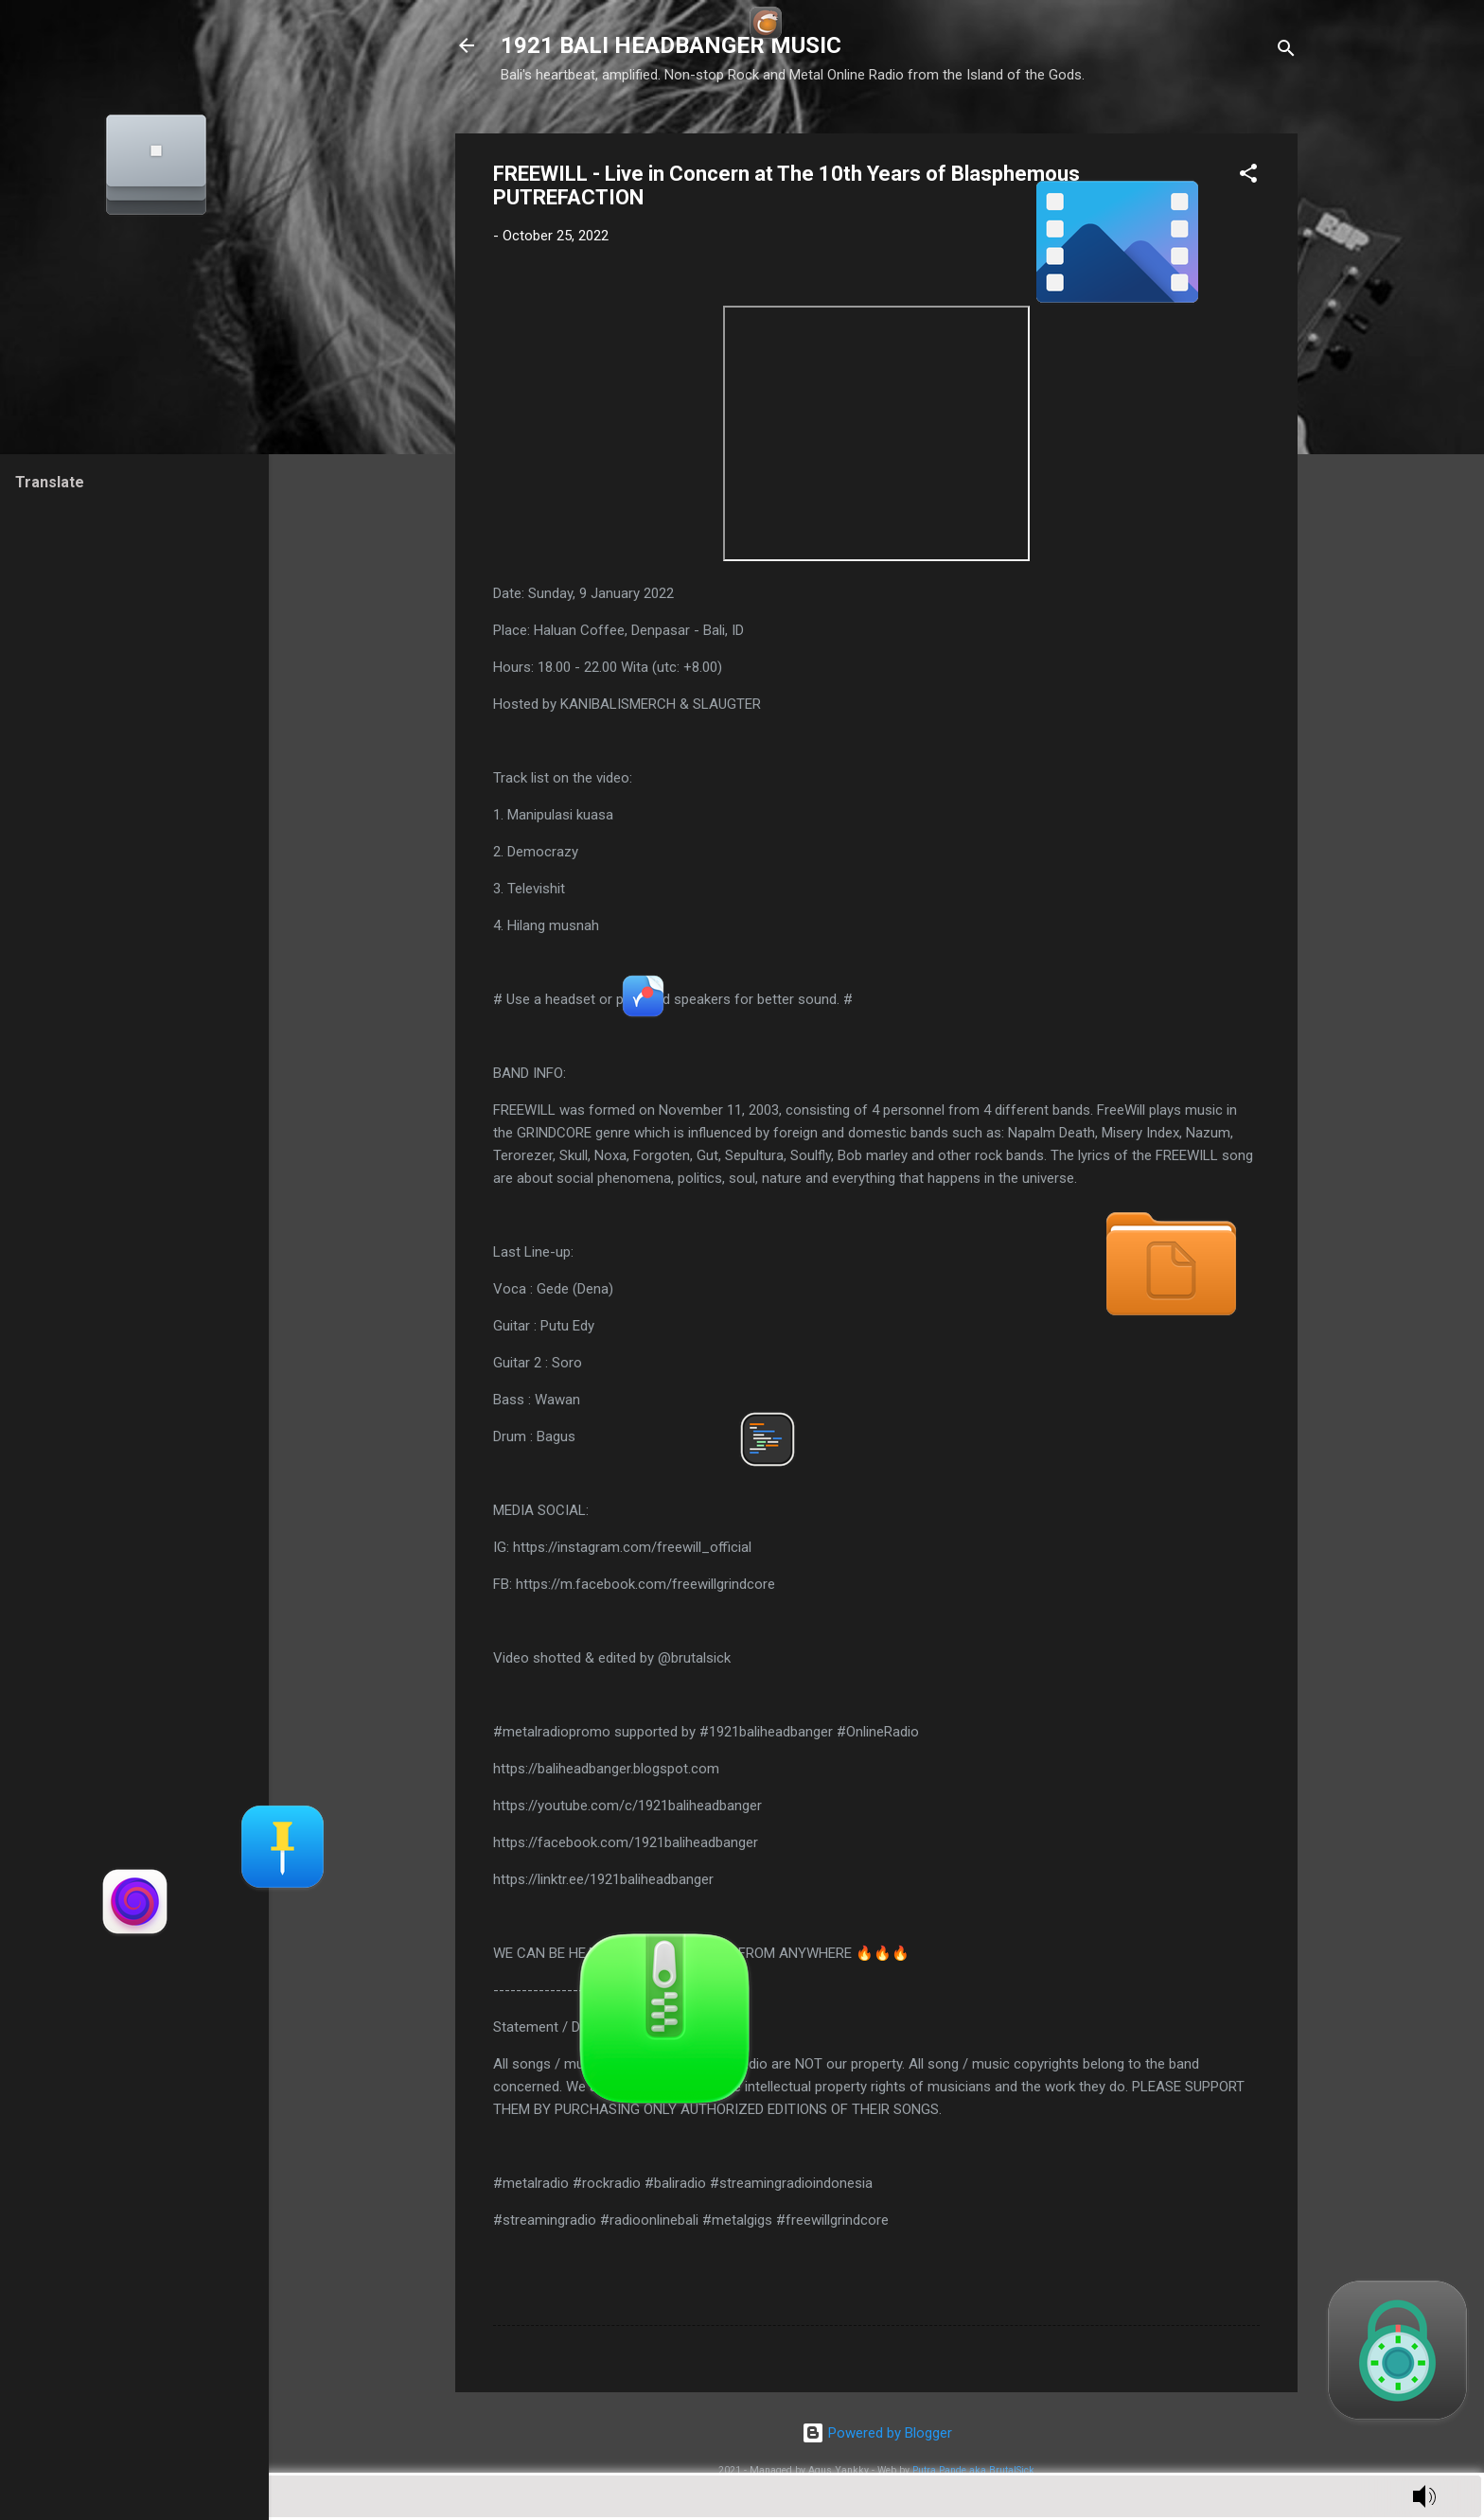  Describe the element at coordinates (768, 1439) in the screenshot. I see `open software development tools` at that location.